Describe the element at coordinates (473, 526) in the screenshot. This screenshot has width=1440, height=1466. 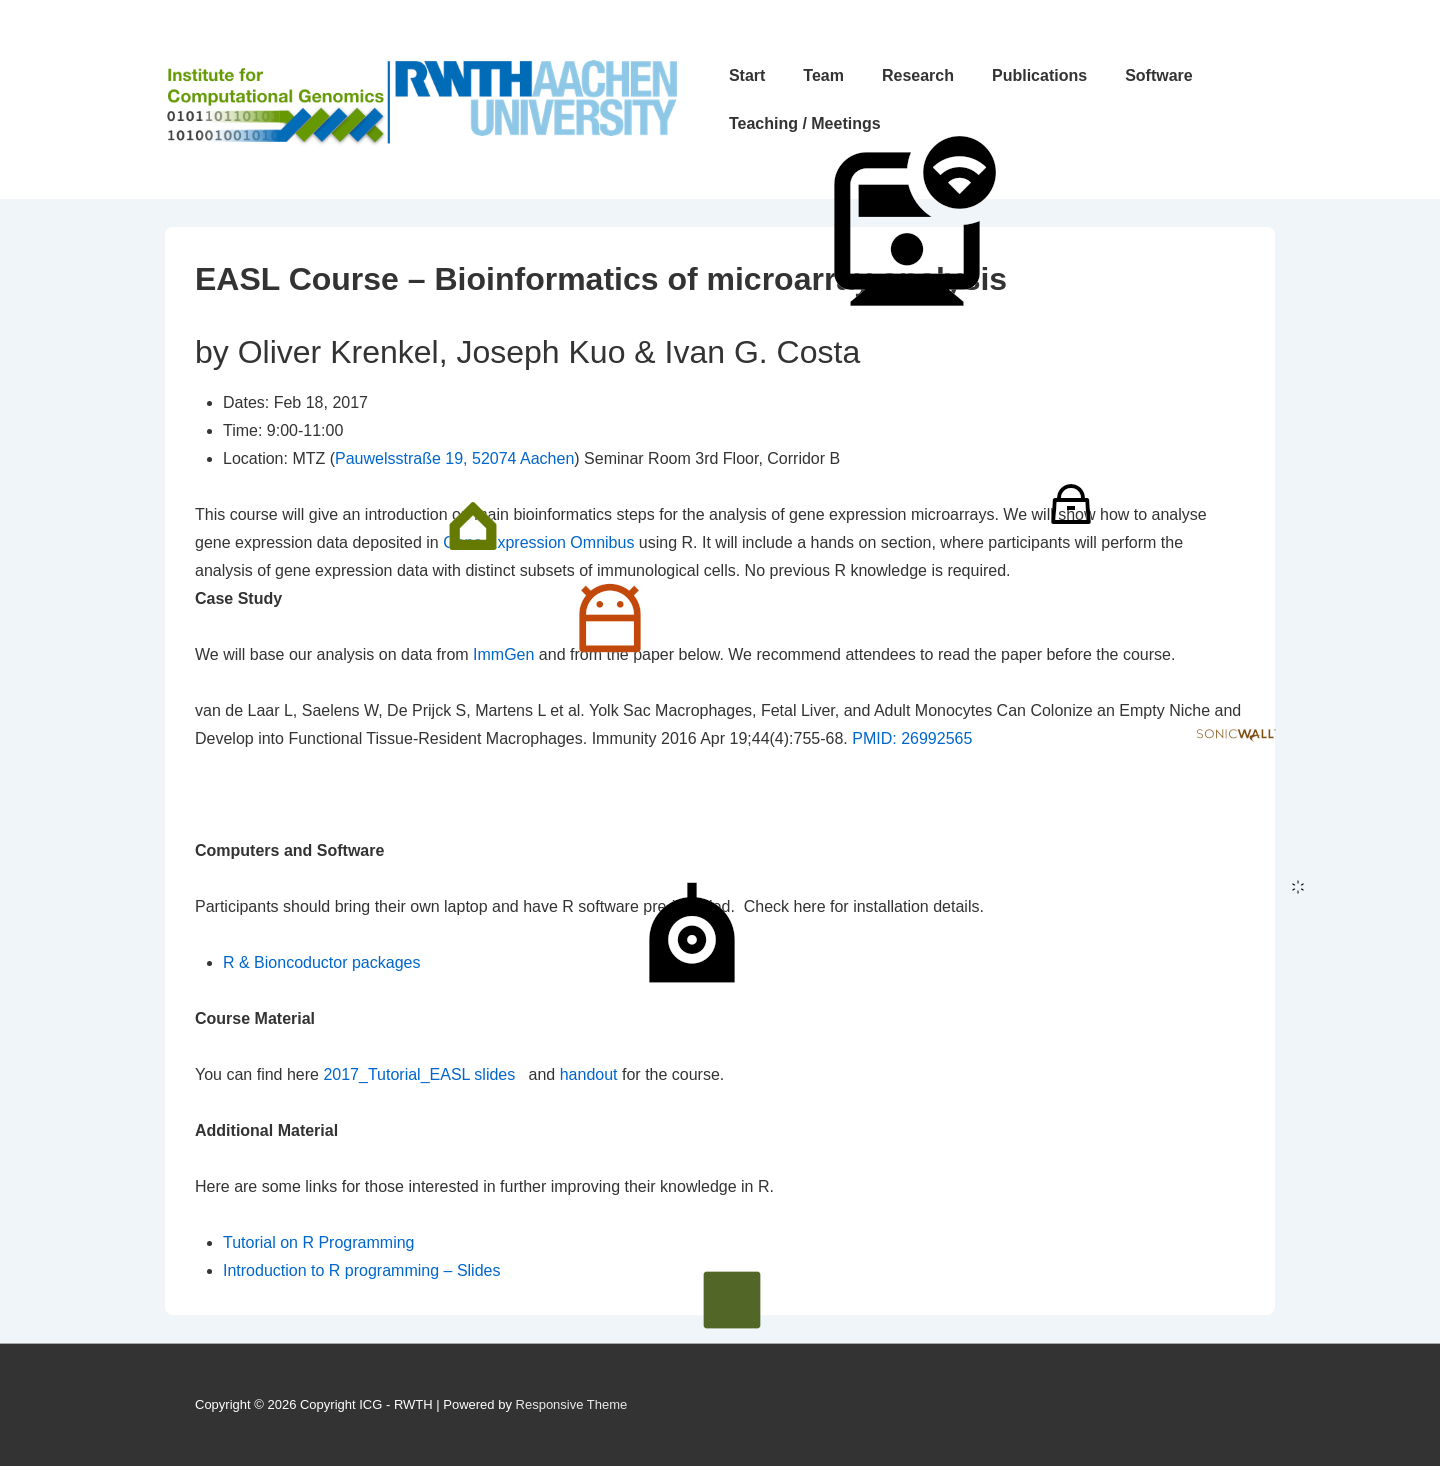
I see `open google home app` at that location.